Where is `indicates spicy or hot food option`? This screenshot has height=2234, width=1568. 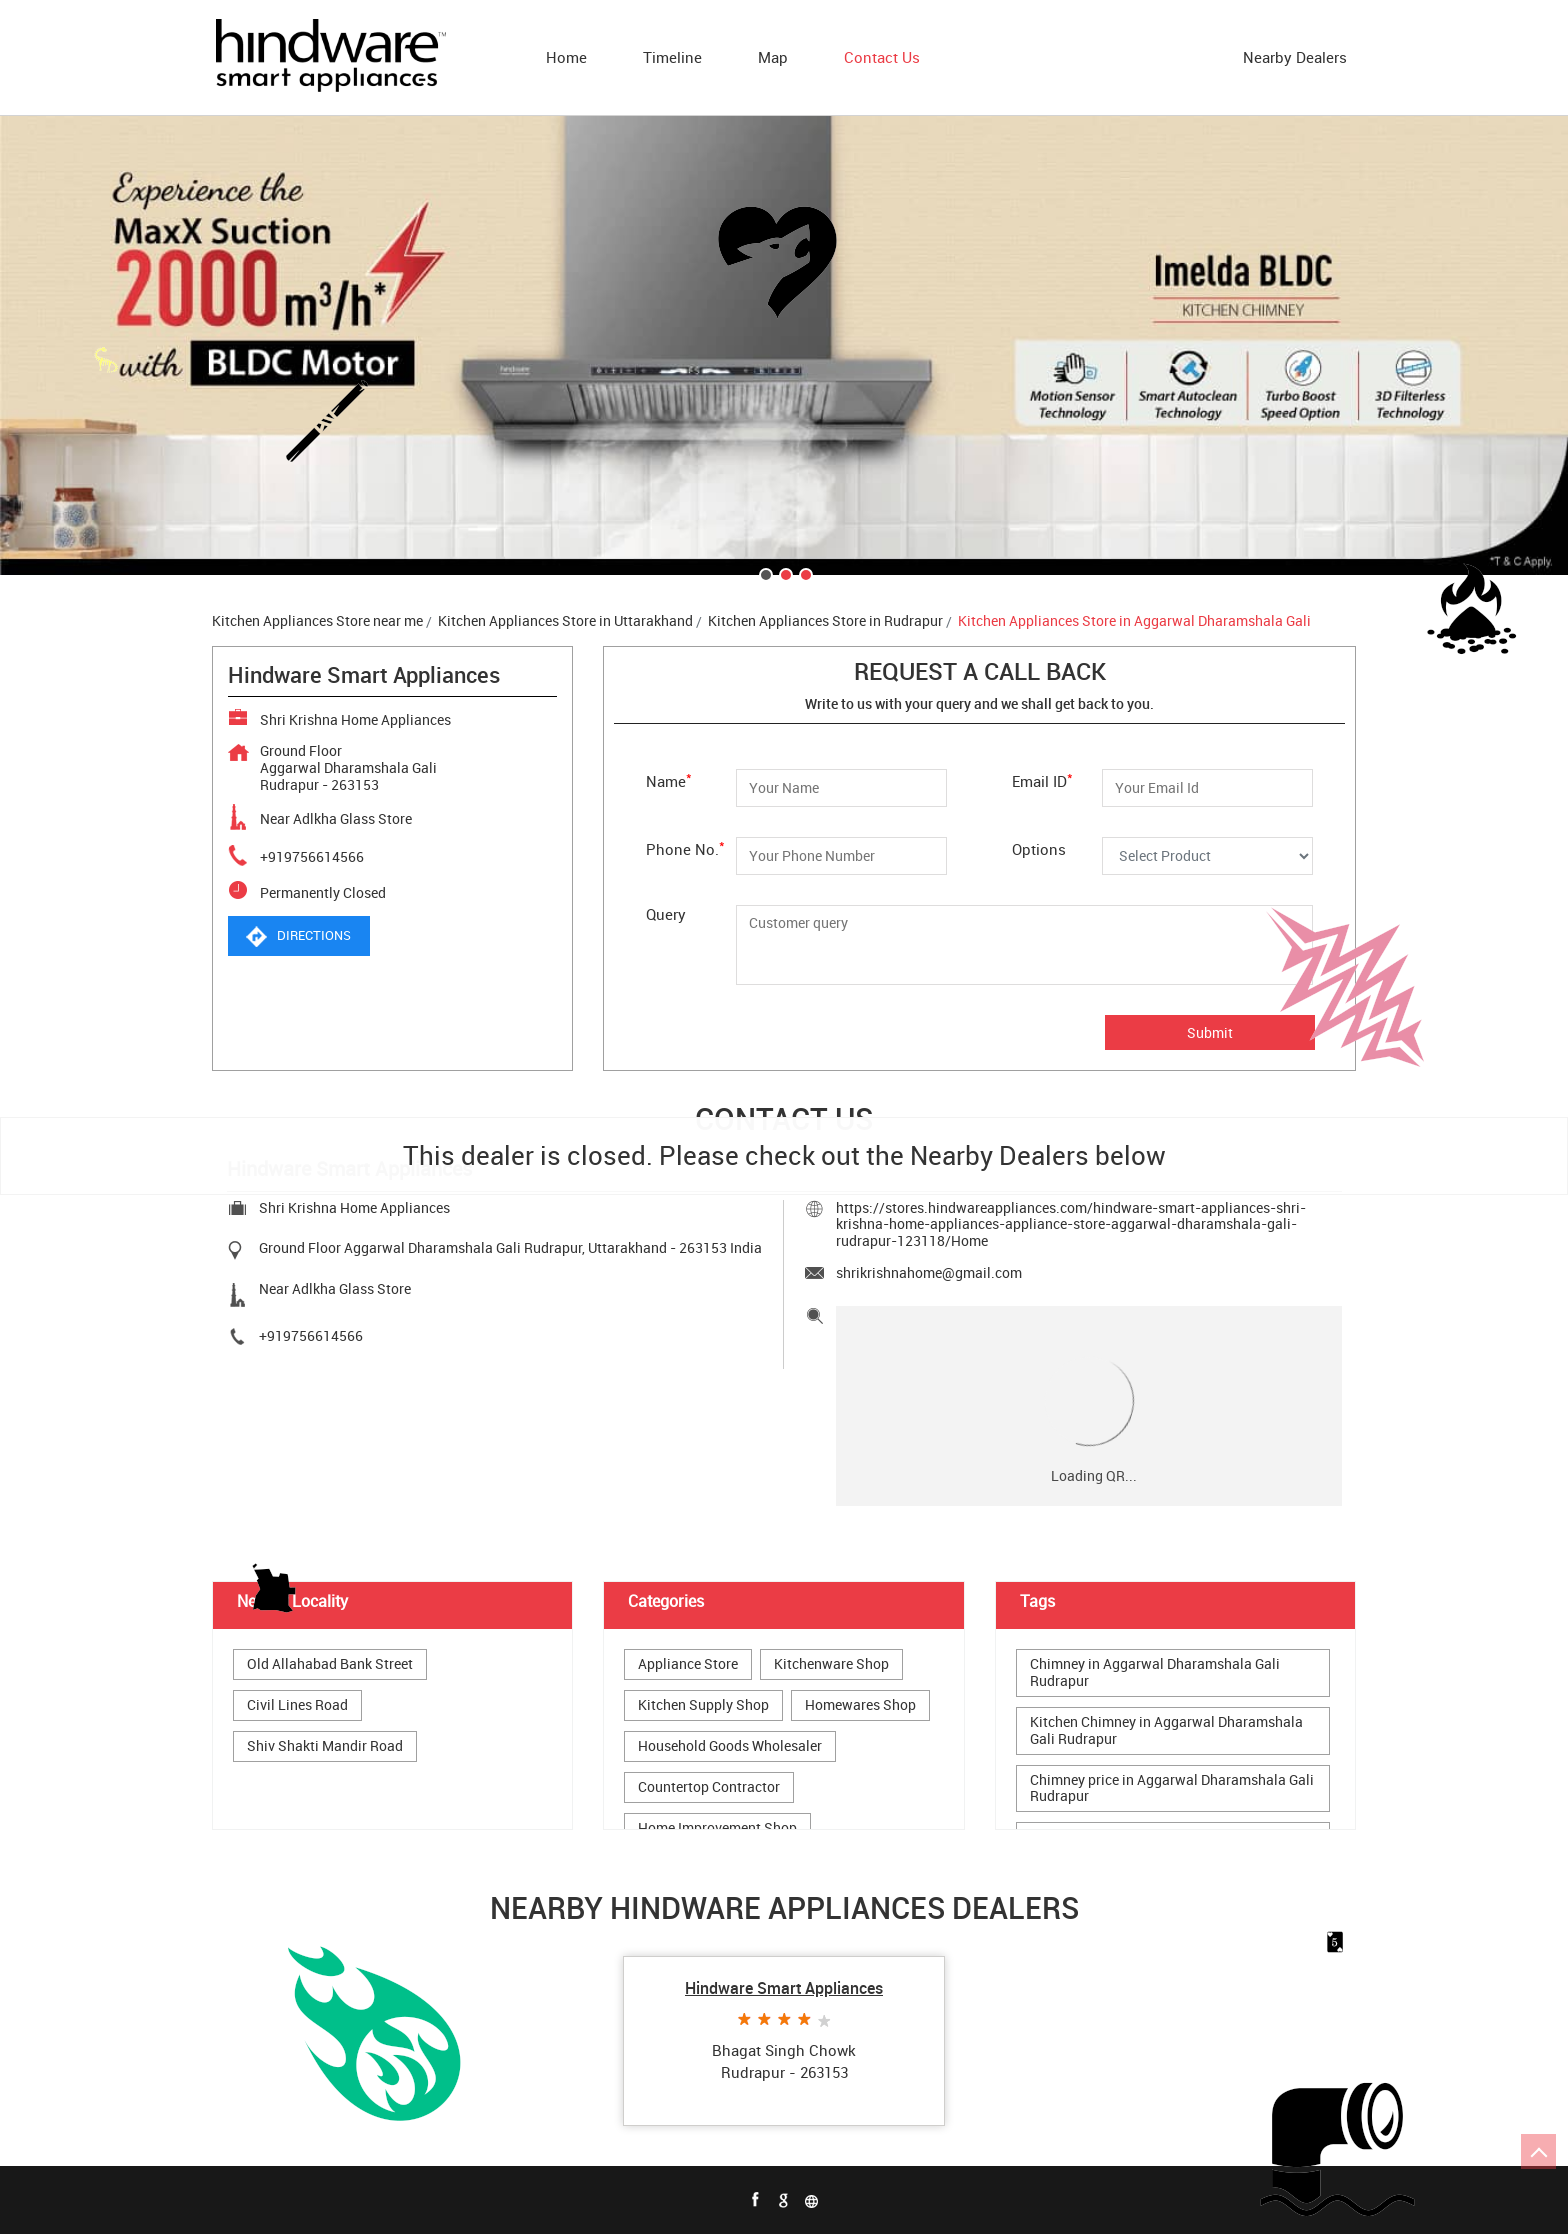 indicates spicy or hot food option is located at coordinates (1472, 609).